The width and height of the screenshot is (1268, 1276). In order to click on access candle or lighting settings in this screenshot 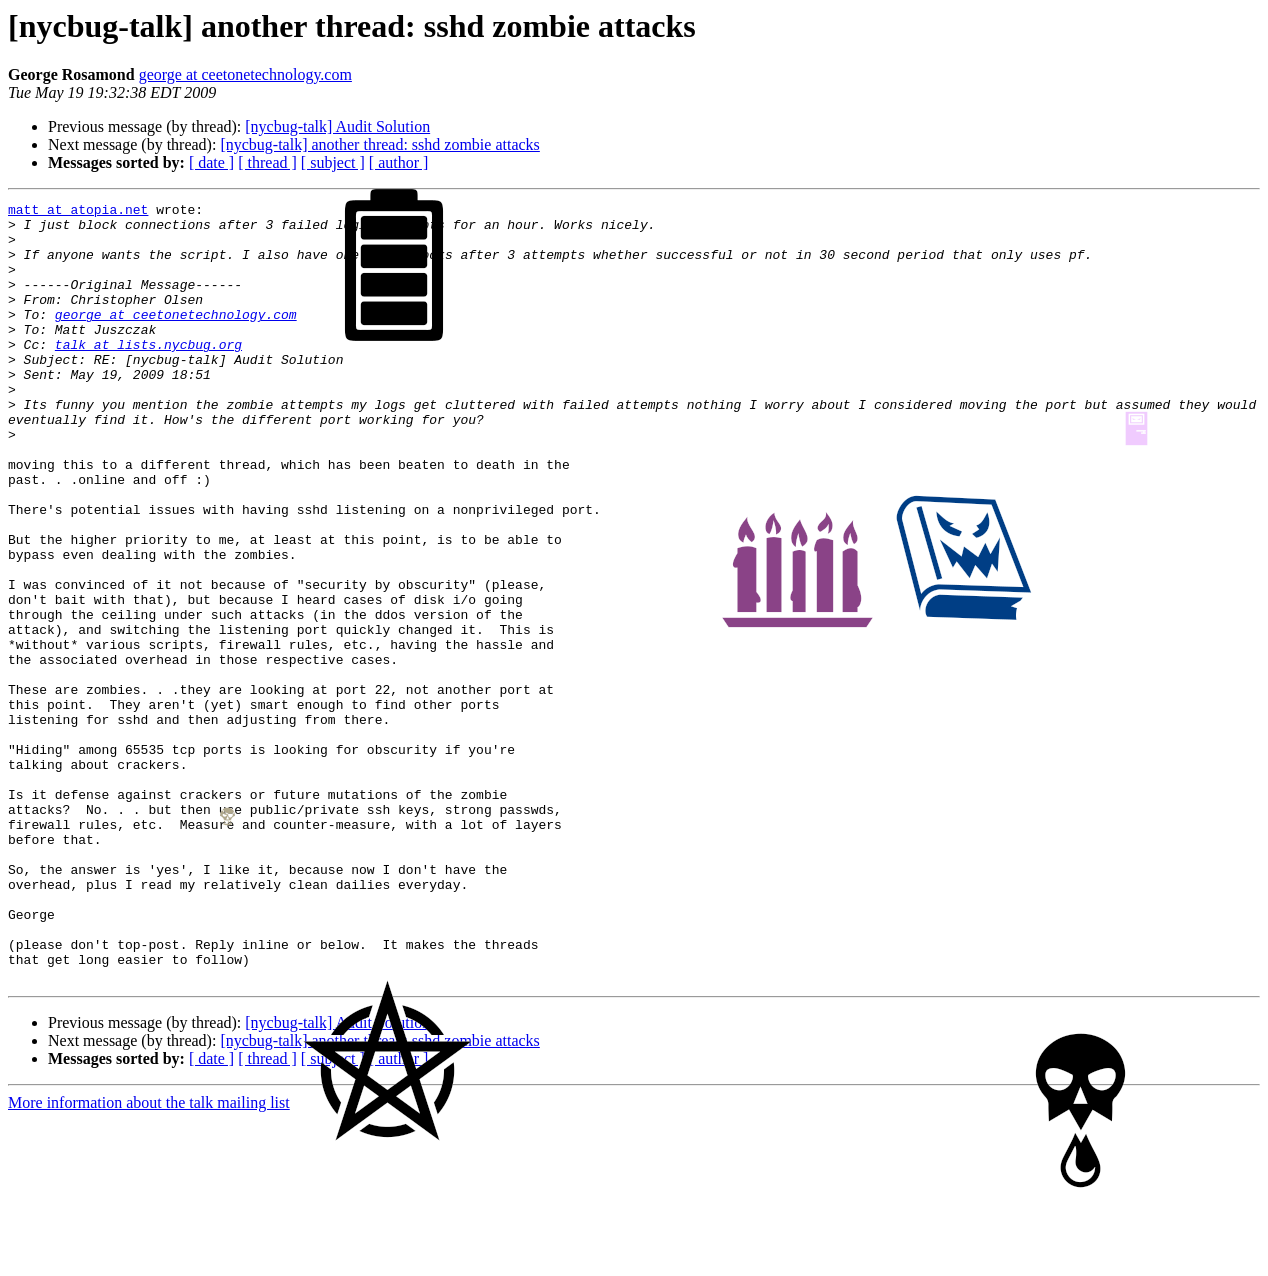, I will do `click(797, 554)`.